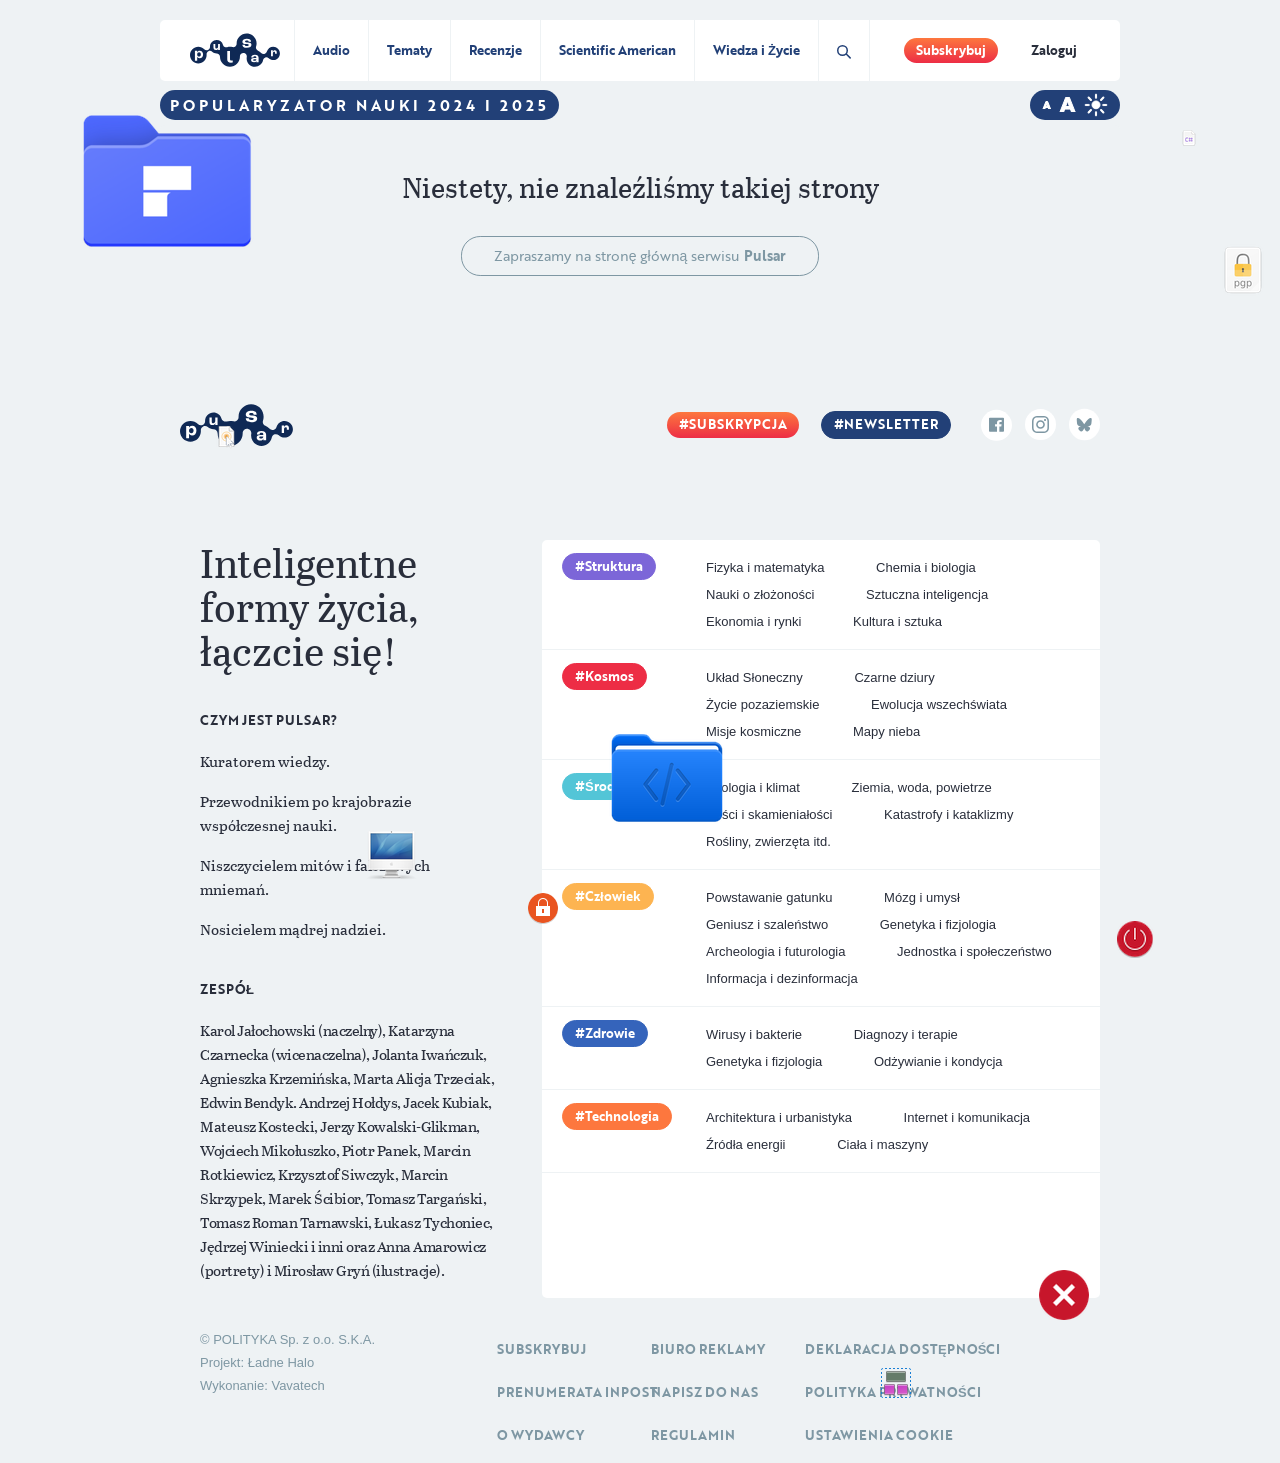  What do you see at coordinates (391, 850) in the screenshot?
I see `represents an iMac device in system settings` at bounding box center [391, 850].